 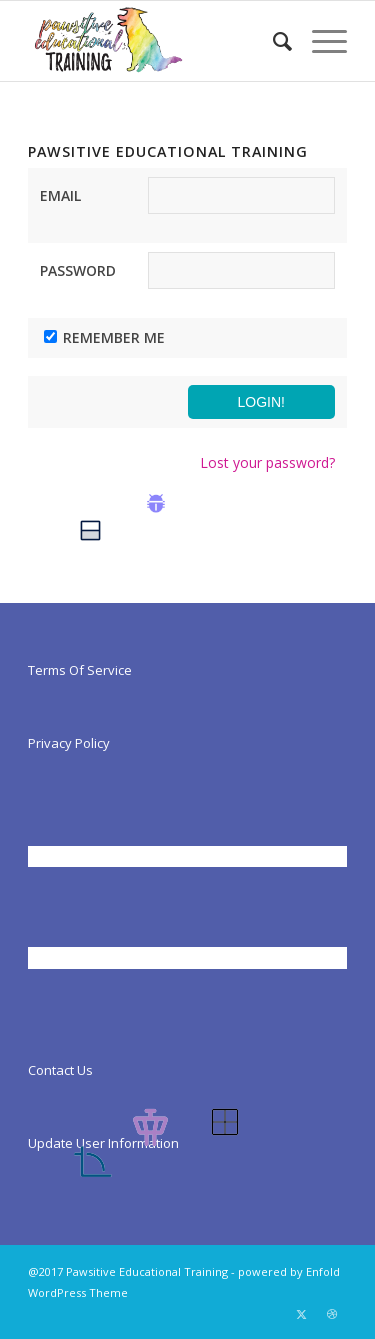 What do you see at coordinates (90, 530) in the screenshot?
I see `toggle bottom panel visibility` at bounding box center [90, 530].